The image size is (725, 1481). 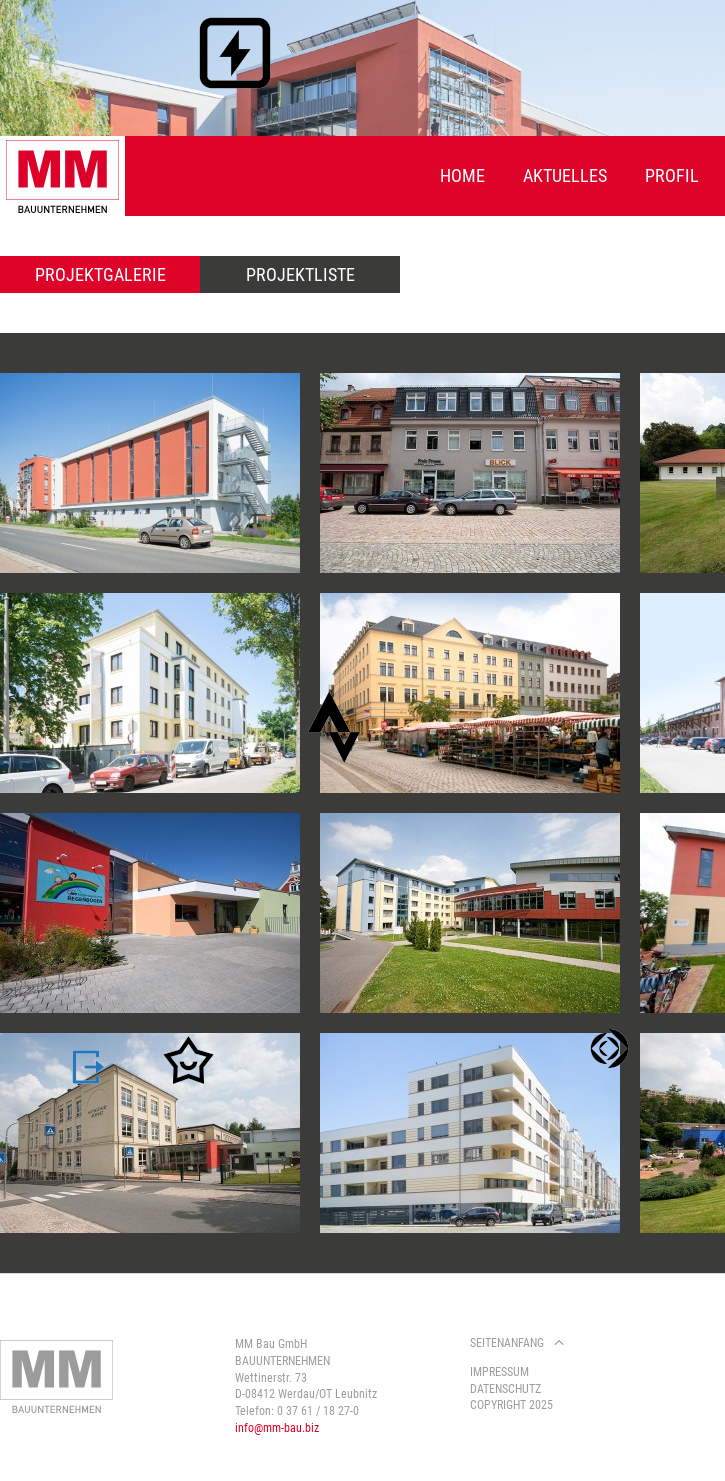 What do you see at coordinates (188, 1061) in the screenshot?
I see `mark as favorite with positive feedback` at bounding box center [188, 1061].